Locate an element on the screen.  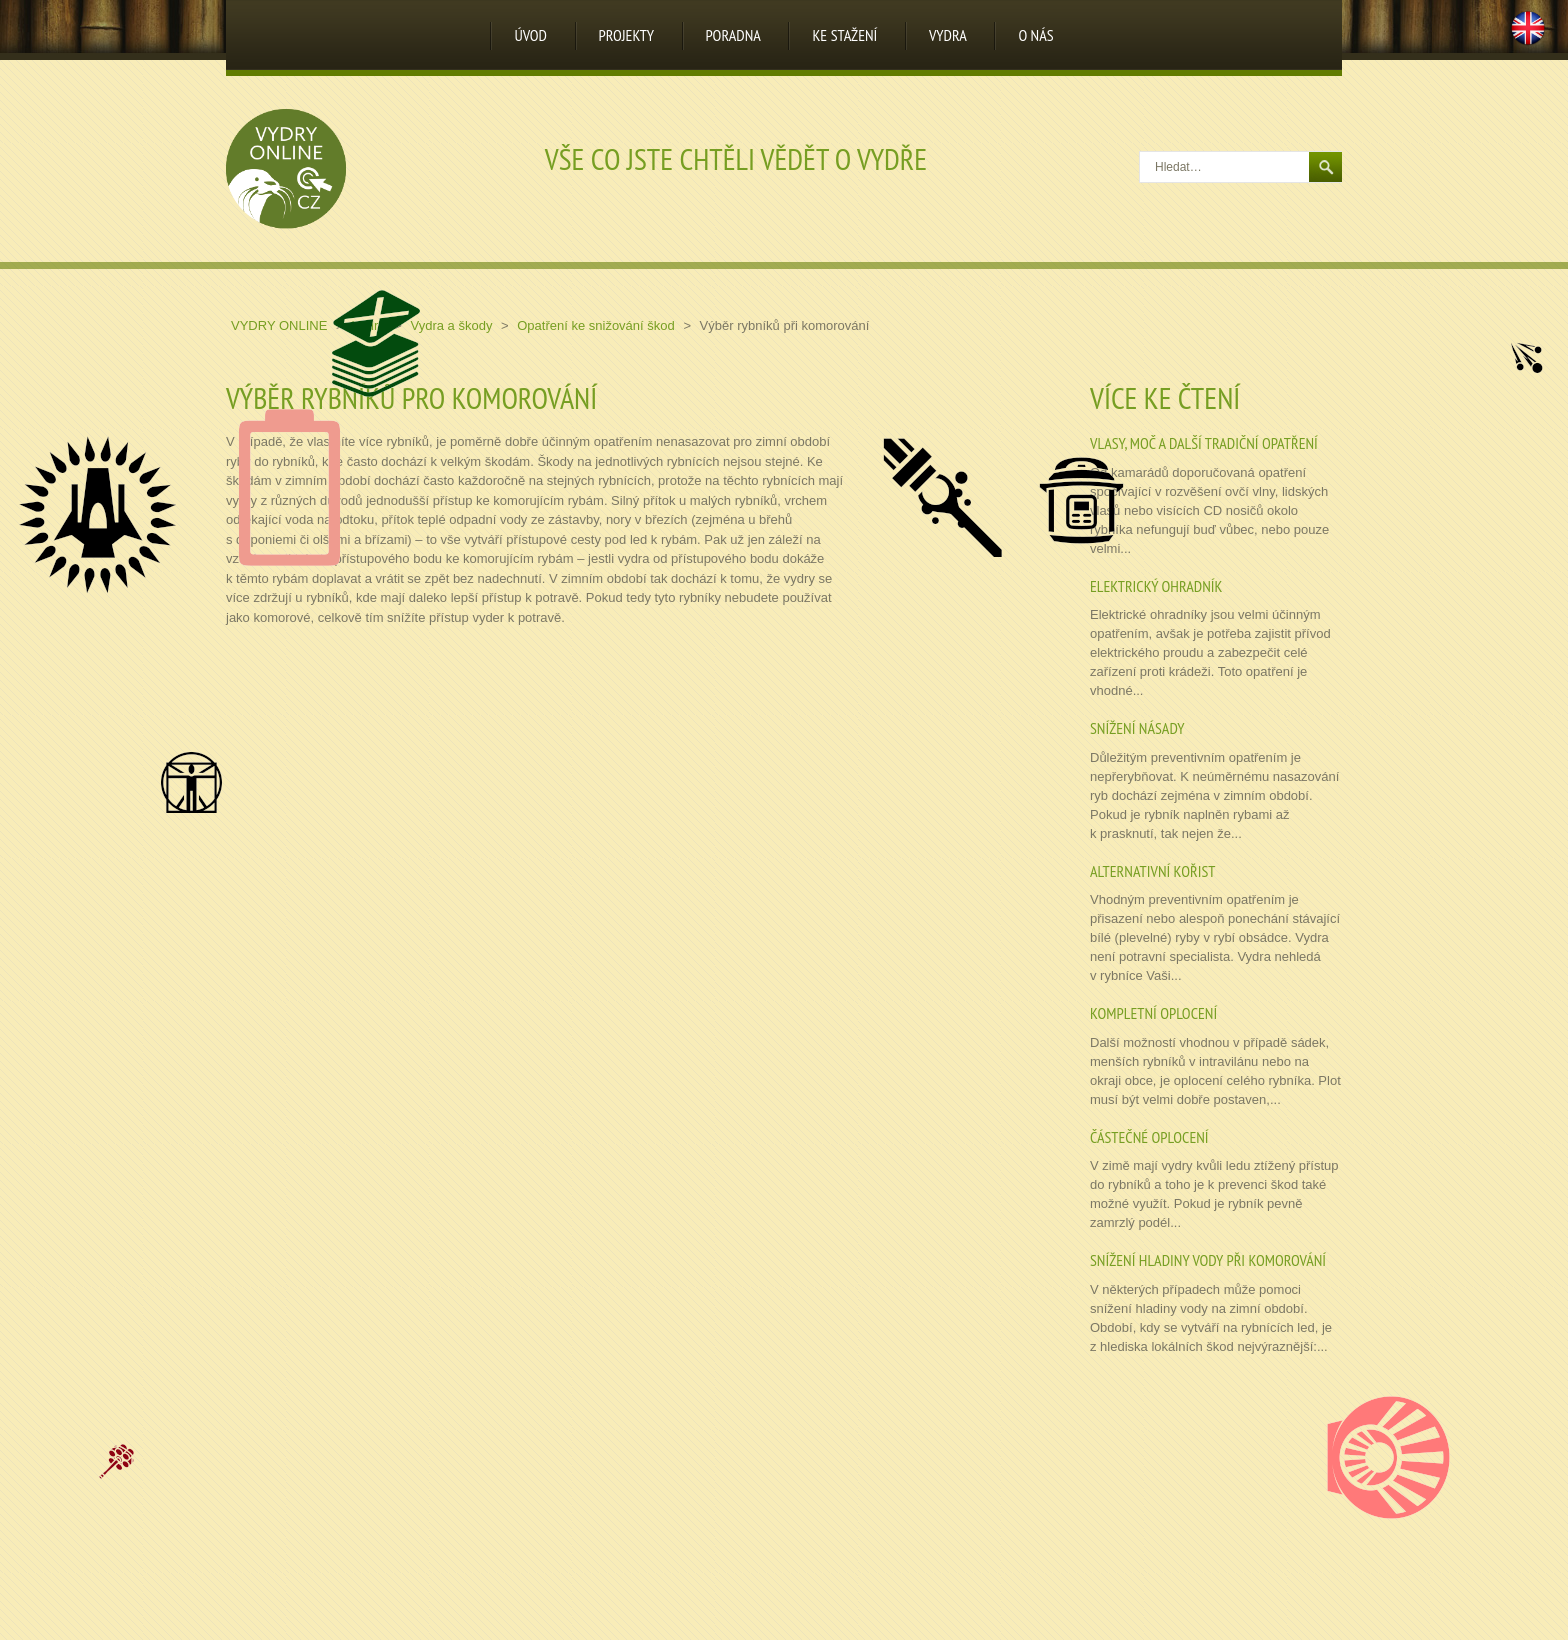
toggle flashlight on/off is located at coordinates (1388, 1457).